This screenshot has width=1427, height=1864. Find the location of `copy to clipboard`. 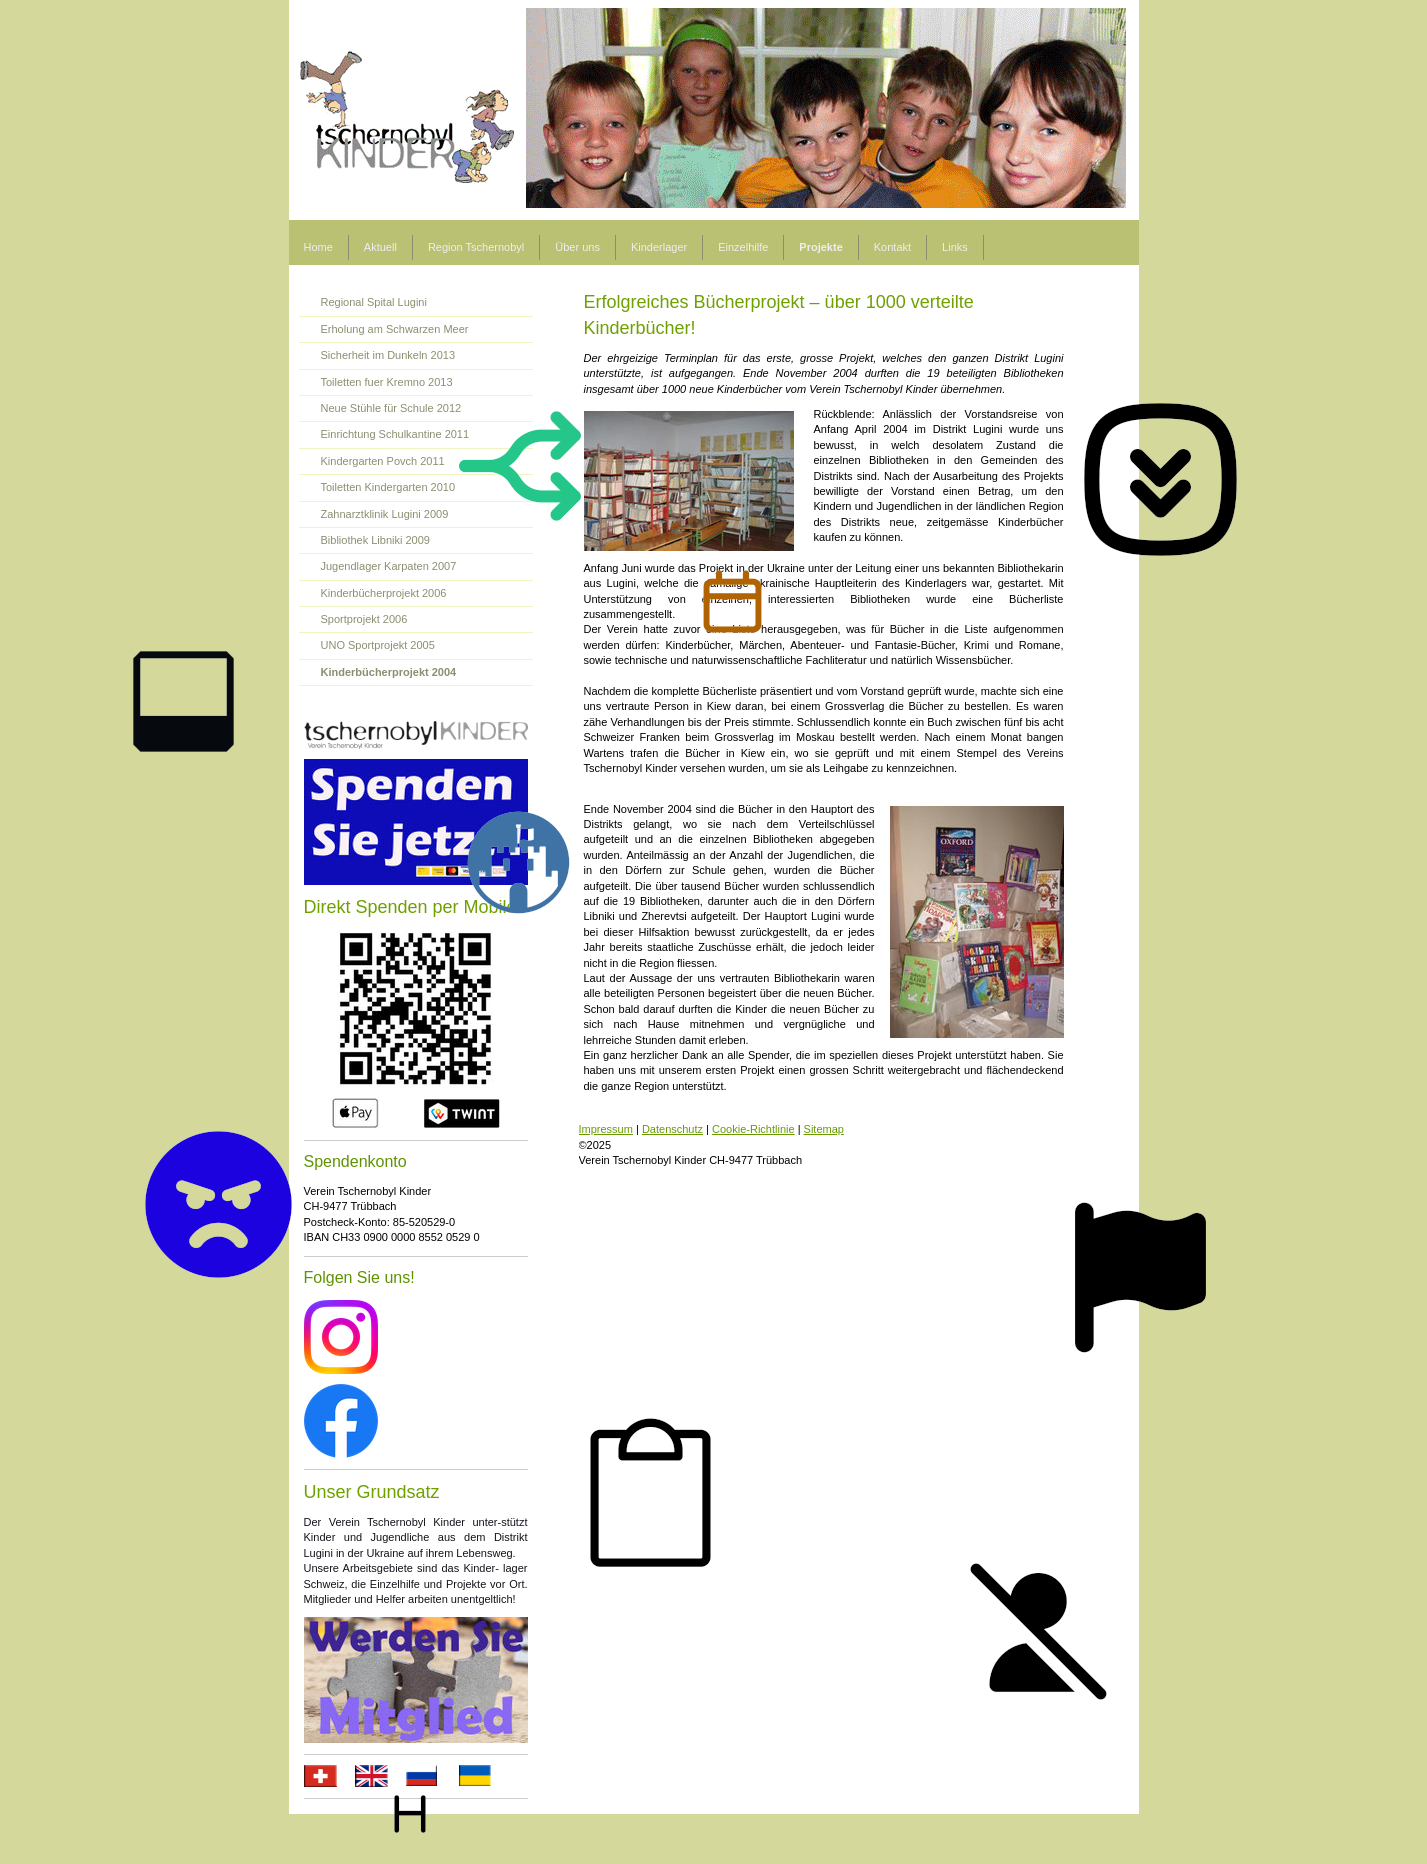

copy to clipboard is located at coordinates (650, 1495).